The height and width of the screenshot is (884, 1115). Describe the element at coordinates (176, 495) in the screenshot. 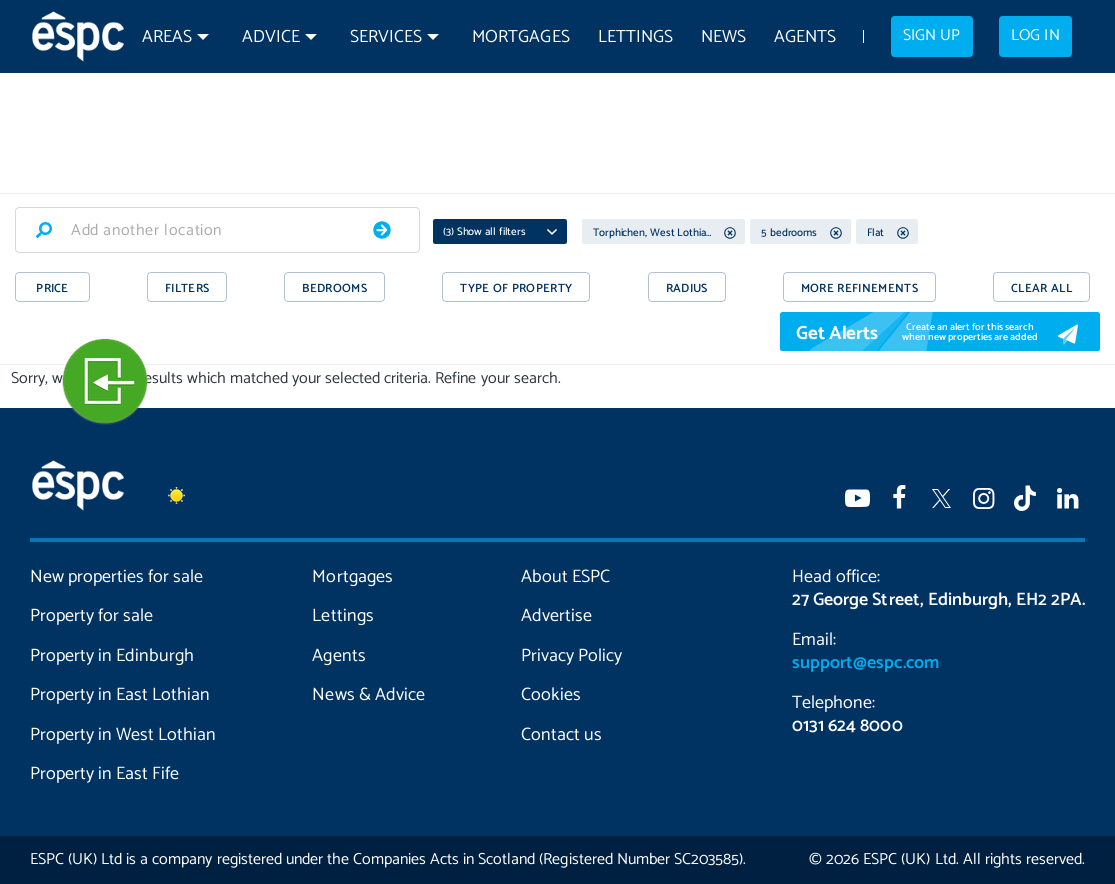

I see `indicates clear or sunny weather conditions` at that location.